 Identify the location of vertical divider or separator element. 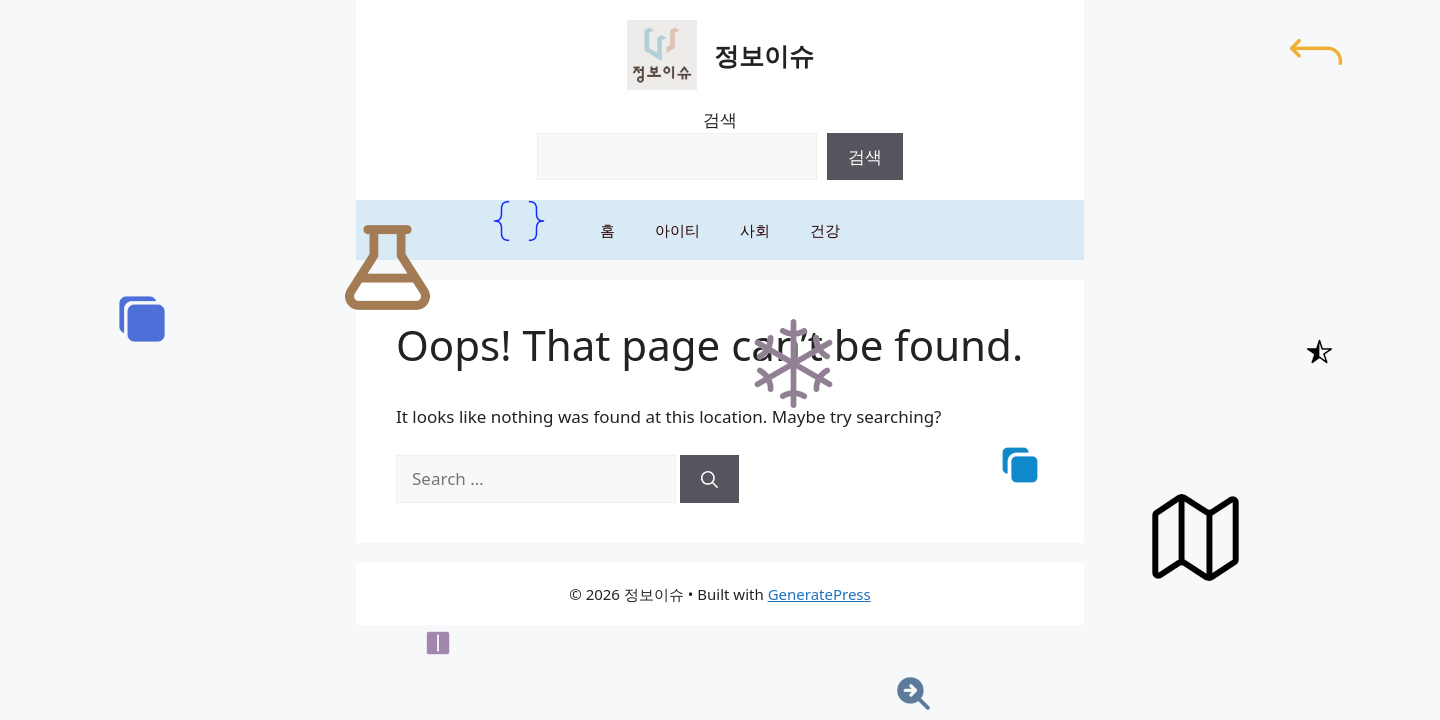
(438, 643).